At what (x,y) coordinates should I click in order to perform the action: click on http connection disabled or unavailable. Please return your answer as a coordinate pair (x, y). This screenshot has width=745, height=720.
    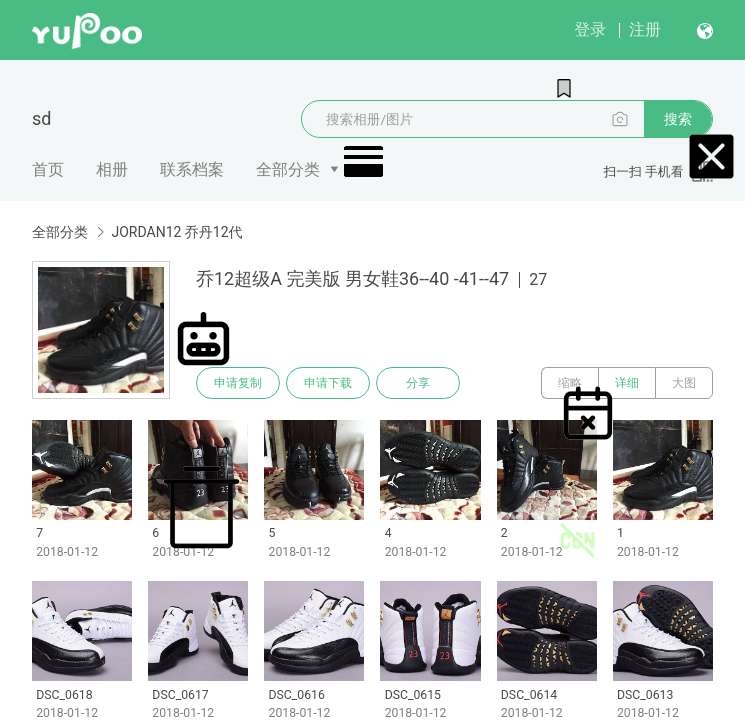
    Looking at the image, I should click on (577, 540).